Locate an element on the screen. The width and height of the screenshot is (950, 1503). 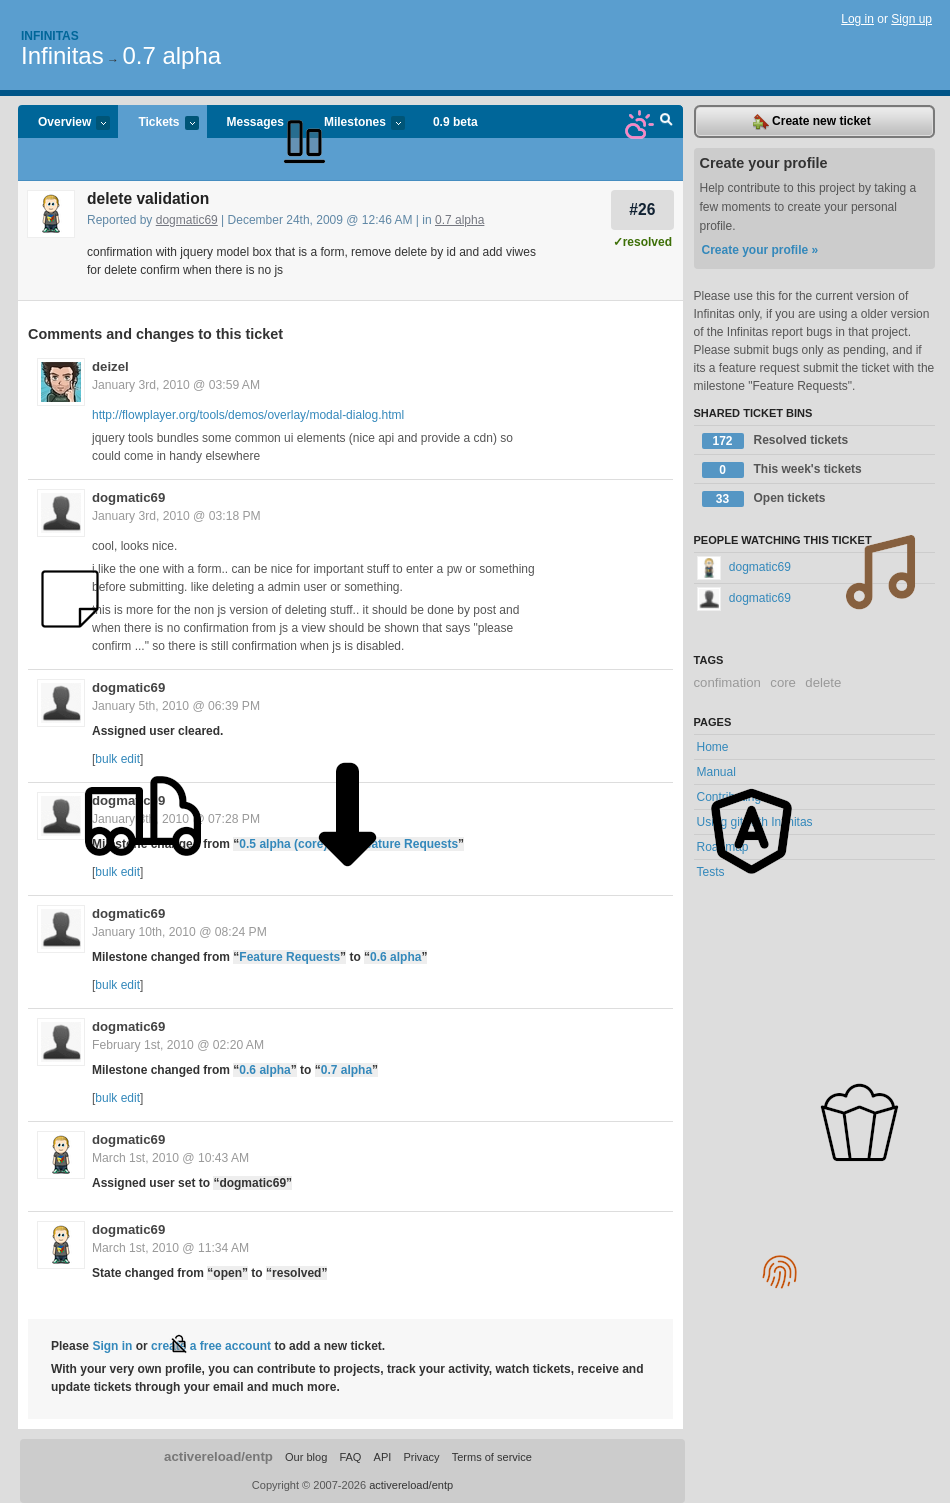
indicates an unencrypted or insecure email connection is located at coordinates (179, 1344).